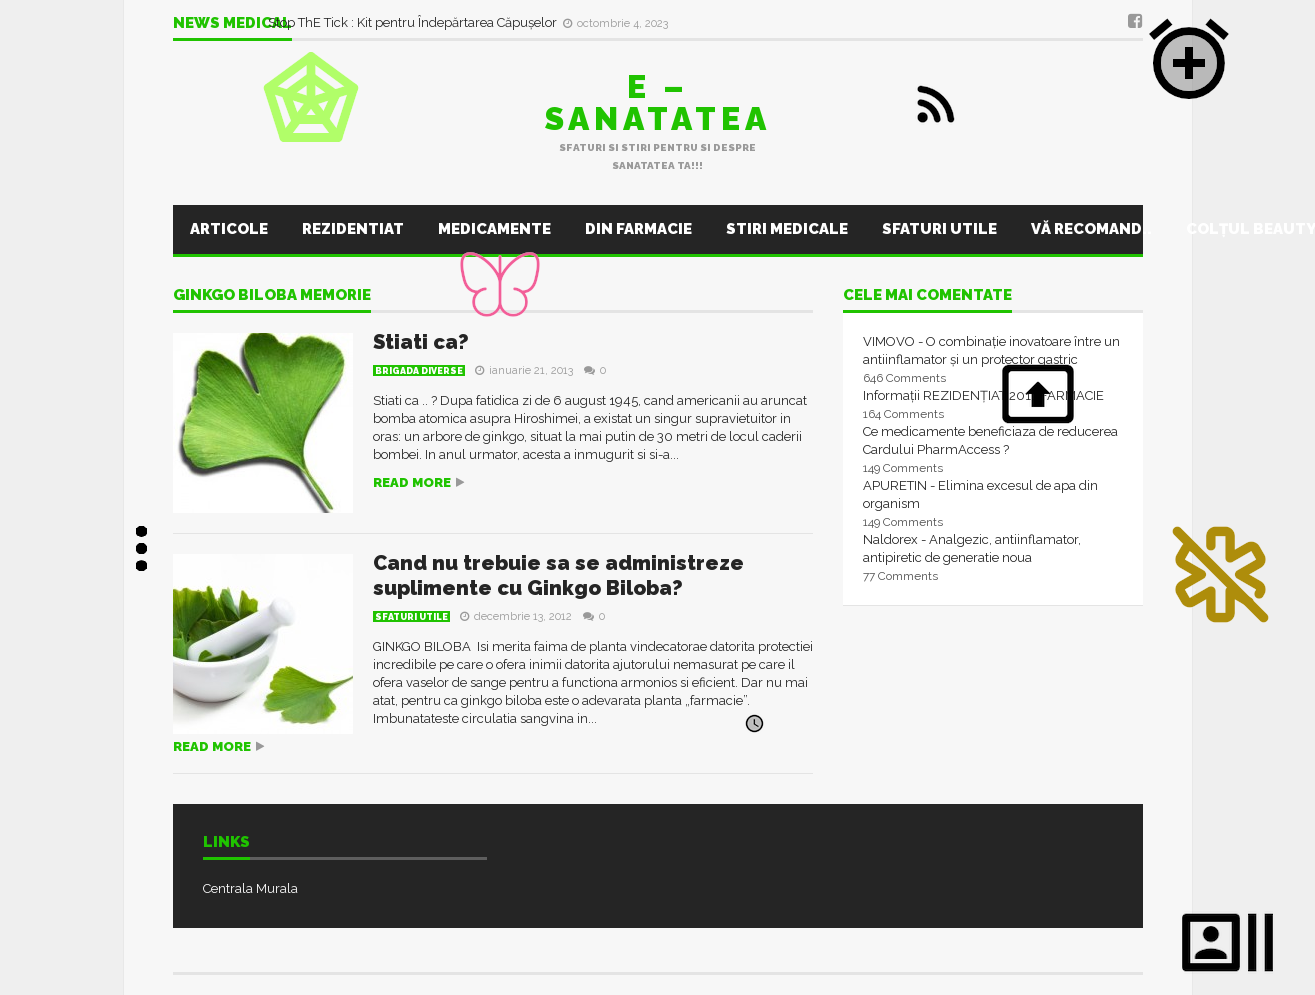 Image resolution: width=1315 pixels, height=995 pixels. What do you see at coordinates (311, 97) in the screenshot?
I see `view radar chart analytics` at bounding box center [311, 97].